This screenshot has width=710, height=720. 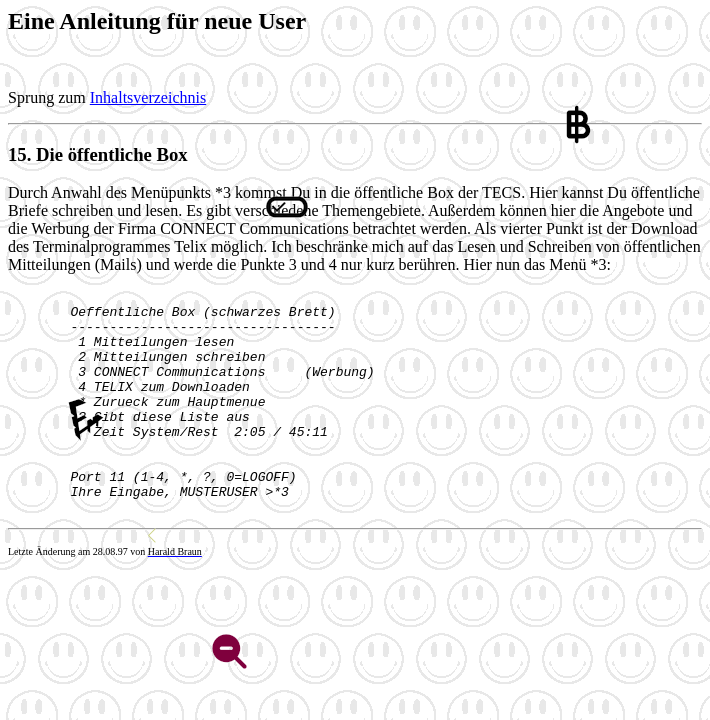 What do you see at coordinates (229, 651) in the screenshot?
I see `zoom out` at bounding box center [229, 651].